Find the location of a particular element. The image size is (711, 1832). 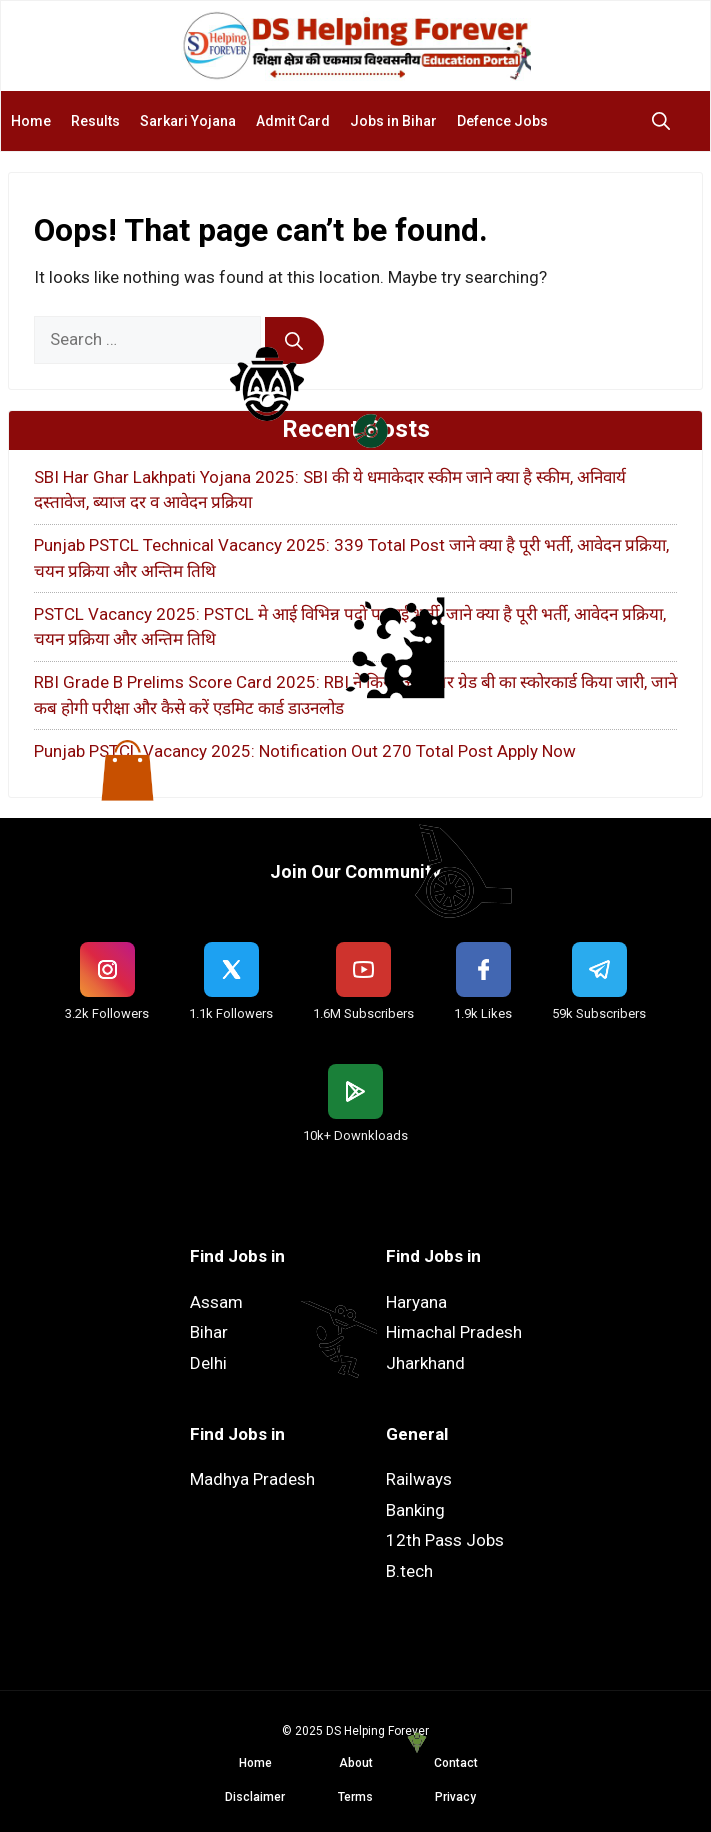

flying fox or zipline activity icon is located at coordinates (336, 1341).